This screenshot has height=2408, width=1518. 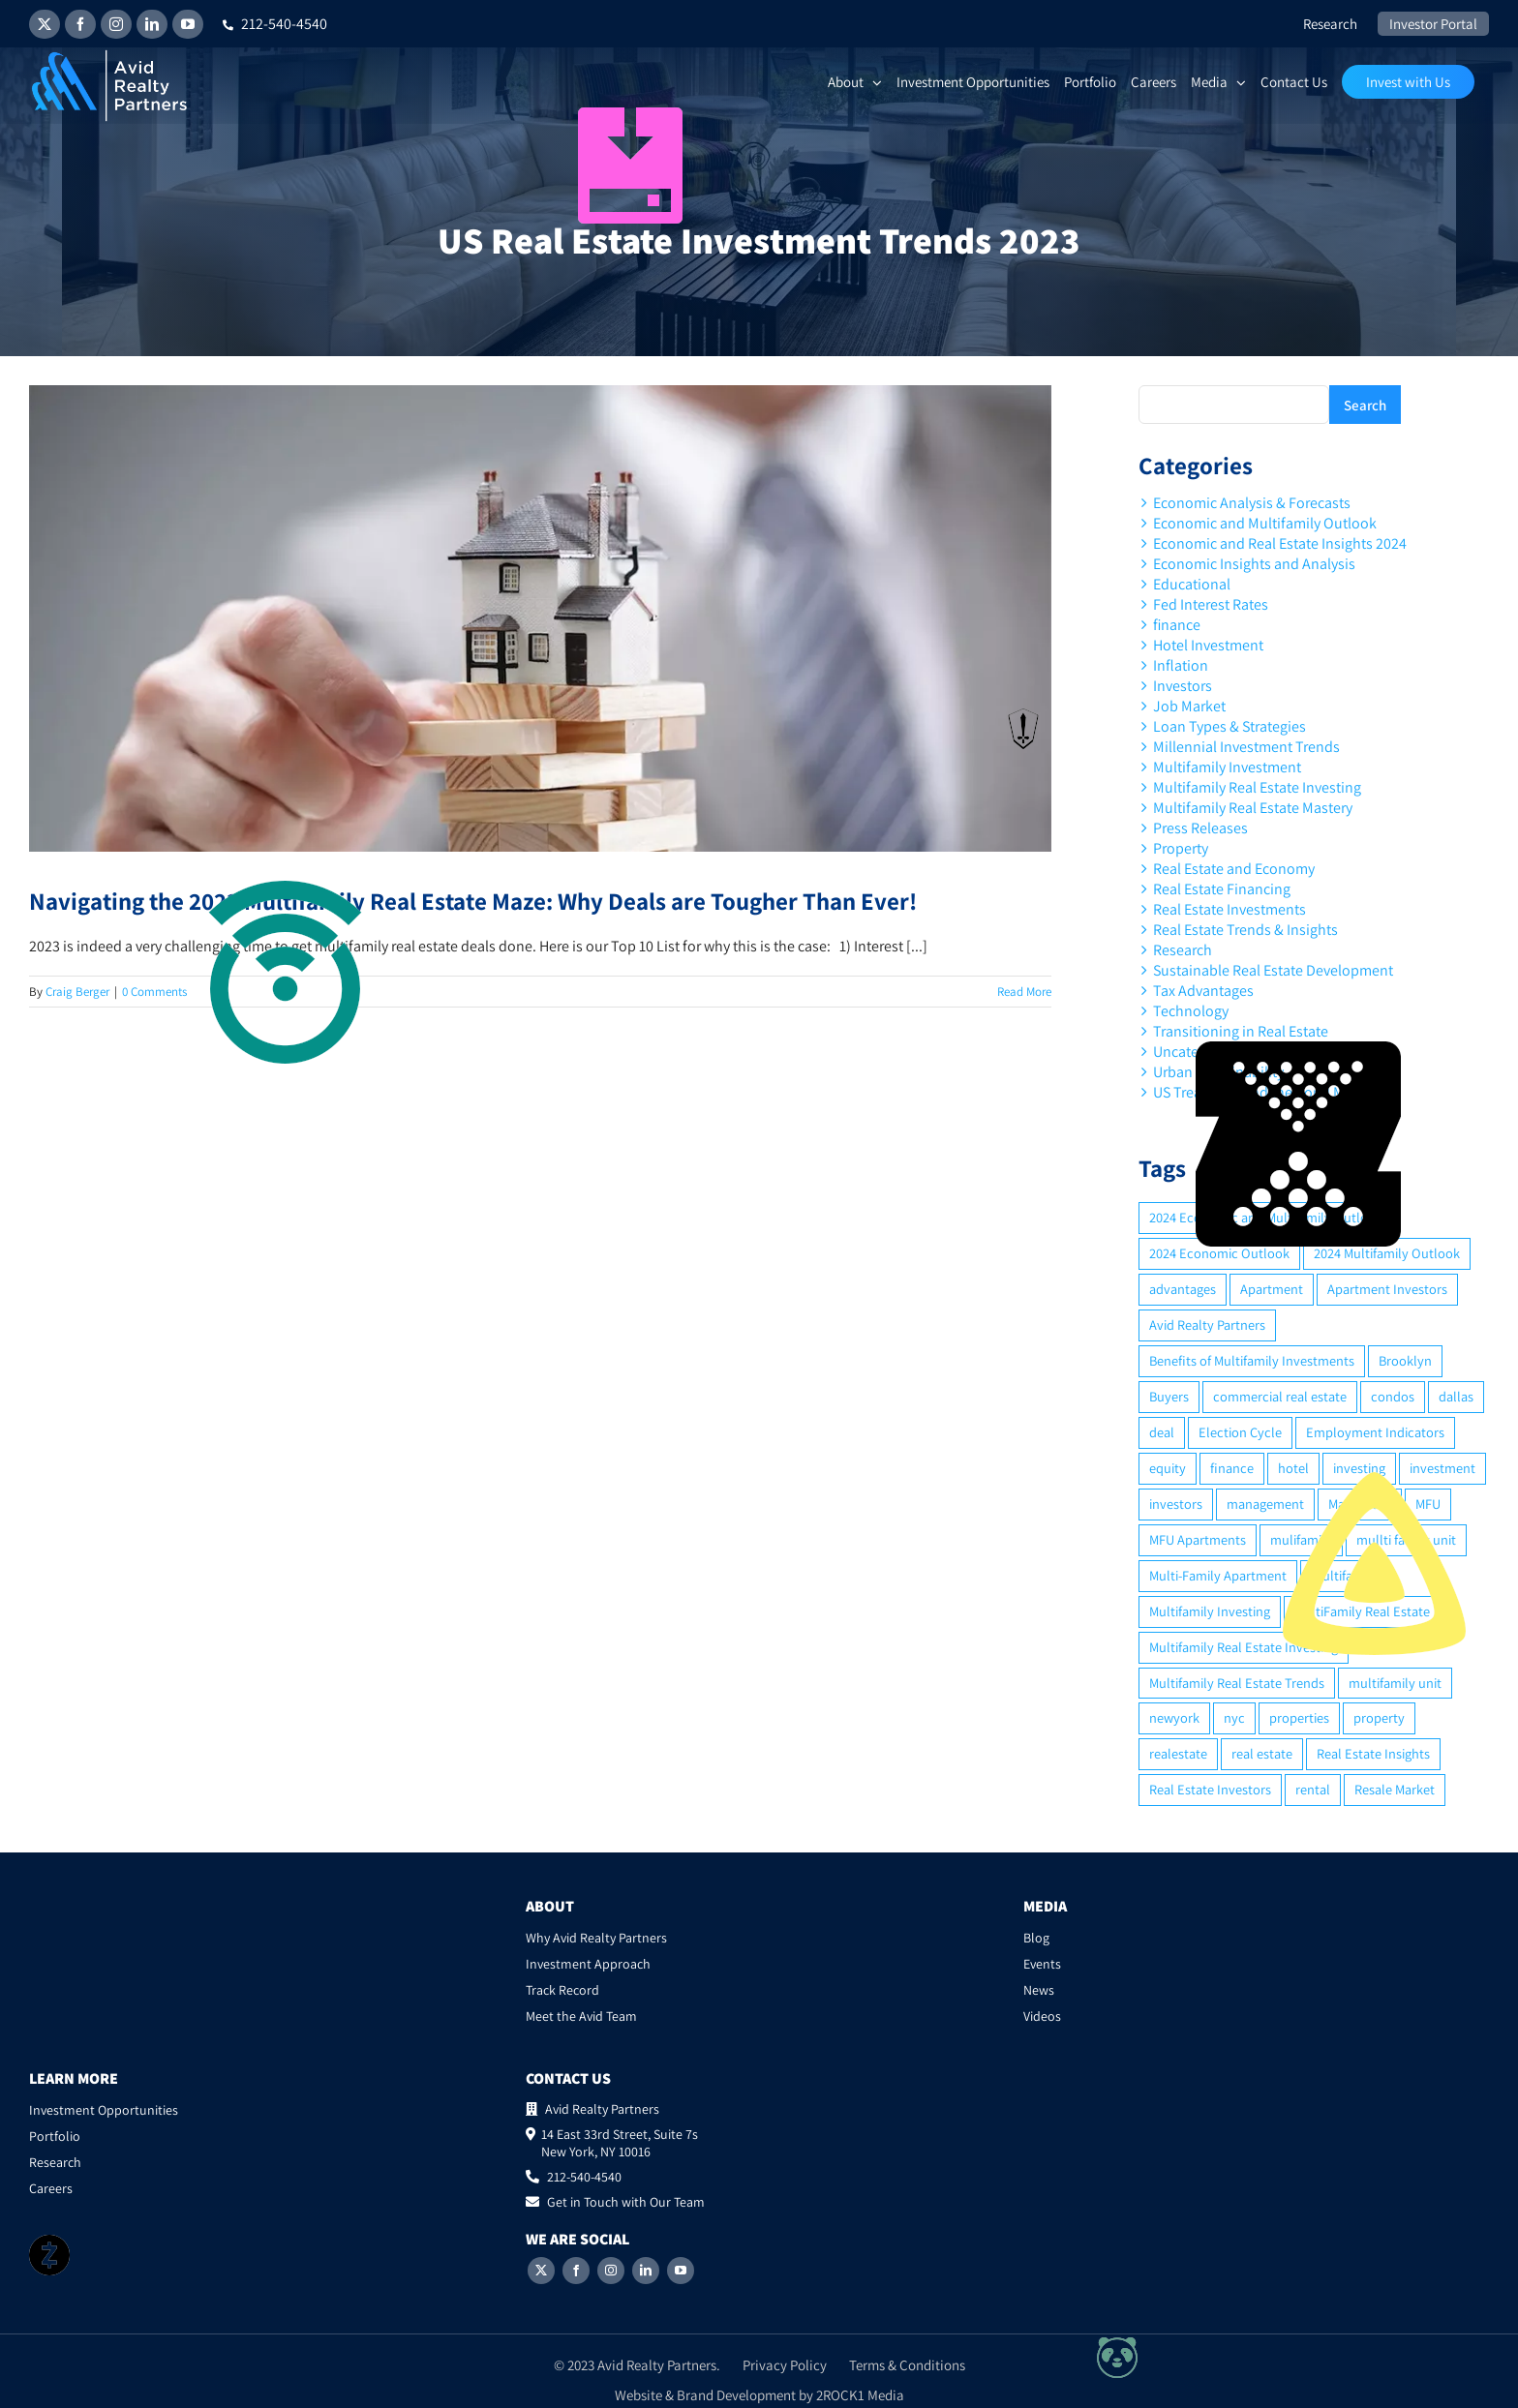 What do you see at coordinates (1374, 1563) in the screenshot?
I see `open Jellyfin media server app` at bounding box center [1374, 1563].